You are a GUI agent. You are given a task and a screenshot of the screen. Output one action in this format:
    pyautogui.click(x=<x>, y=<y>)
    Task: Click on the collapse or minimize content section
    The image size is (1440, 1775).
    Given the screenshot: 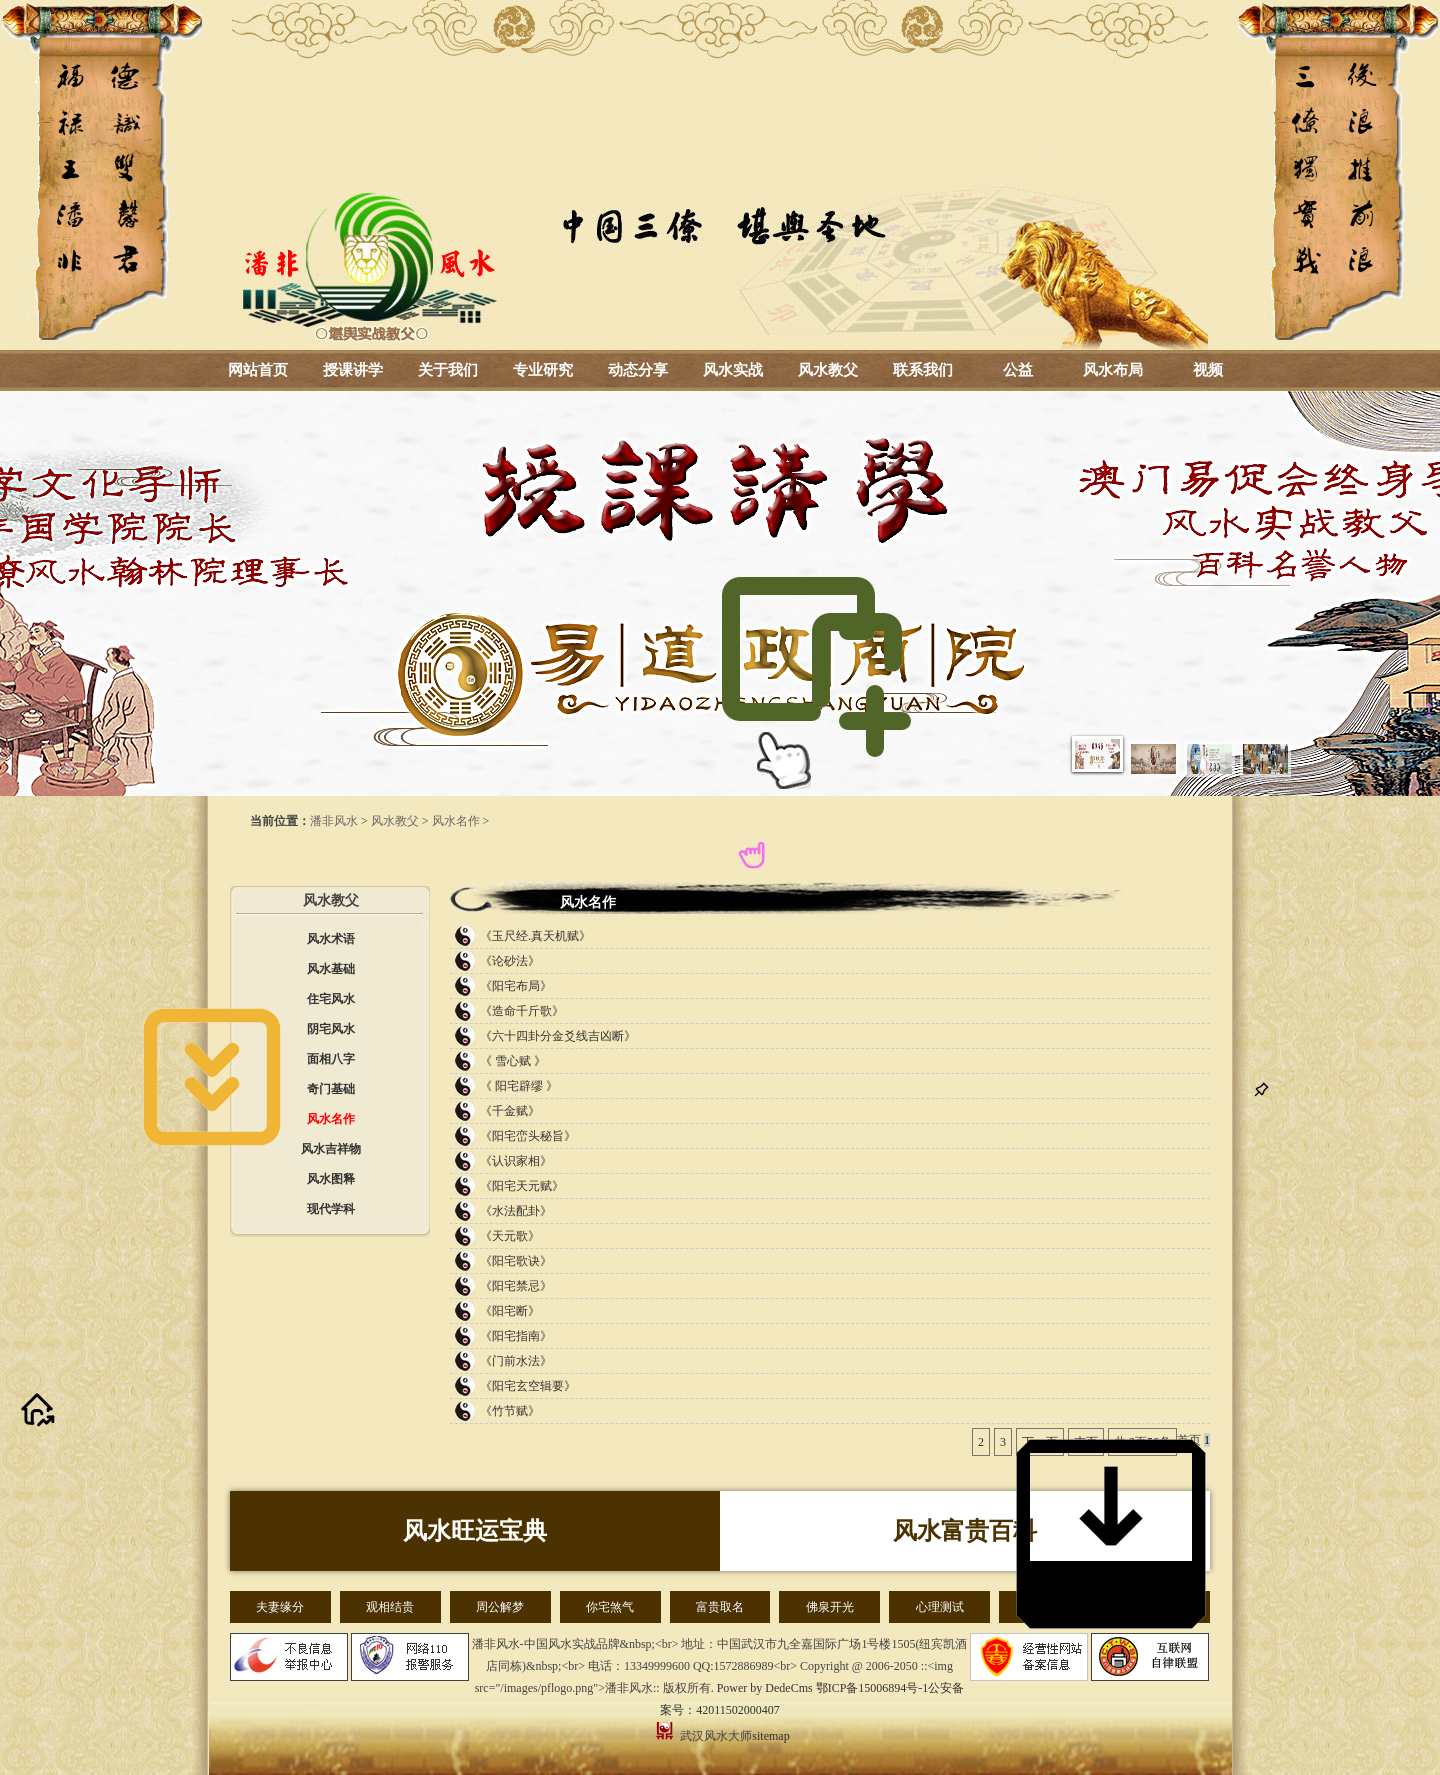 What is the action you would take?
    pyautogui.click(x=212, y=1077)
    